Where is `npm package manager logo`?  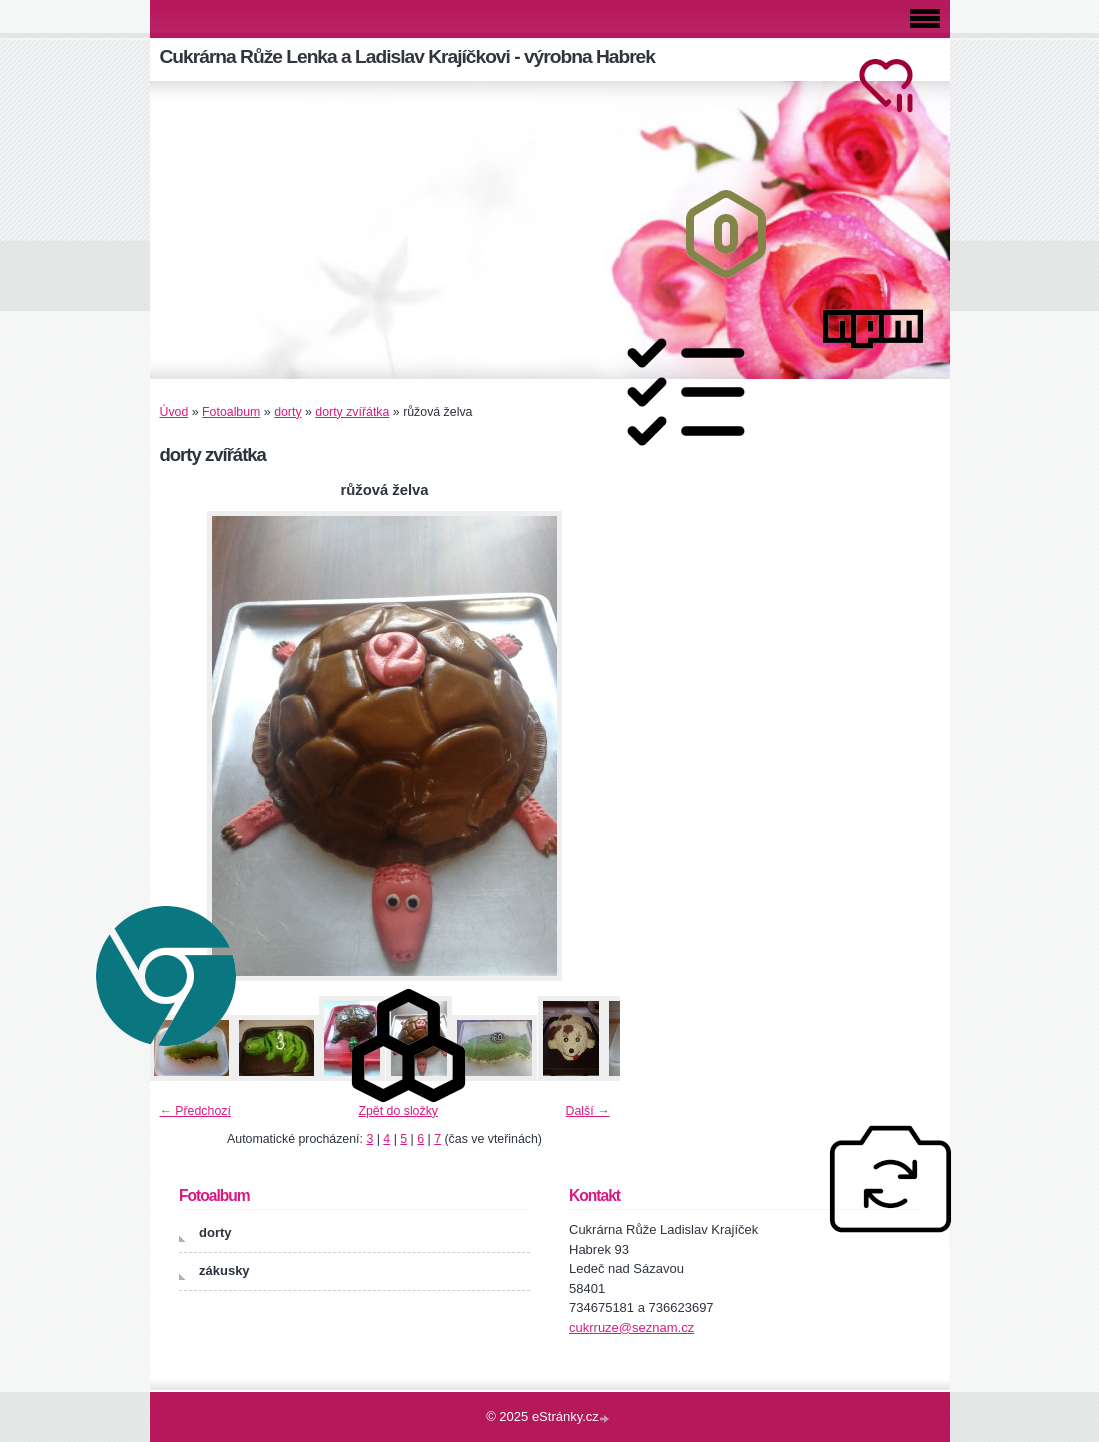 npm package manager logo is located at coordinates (873, 329).